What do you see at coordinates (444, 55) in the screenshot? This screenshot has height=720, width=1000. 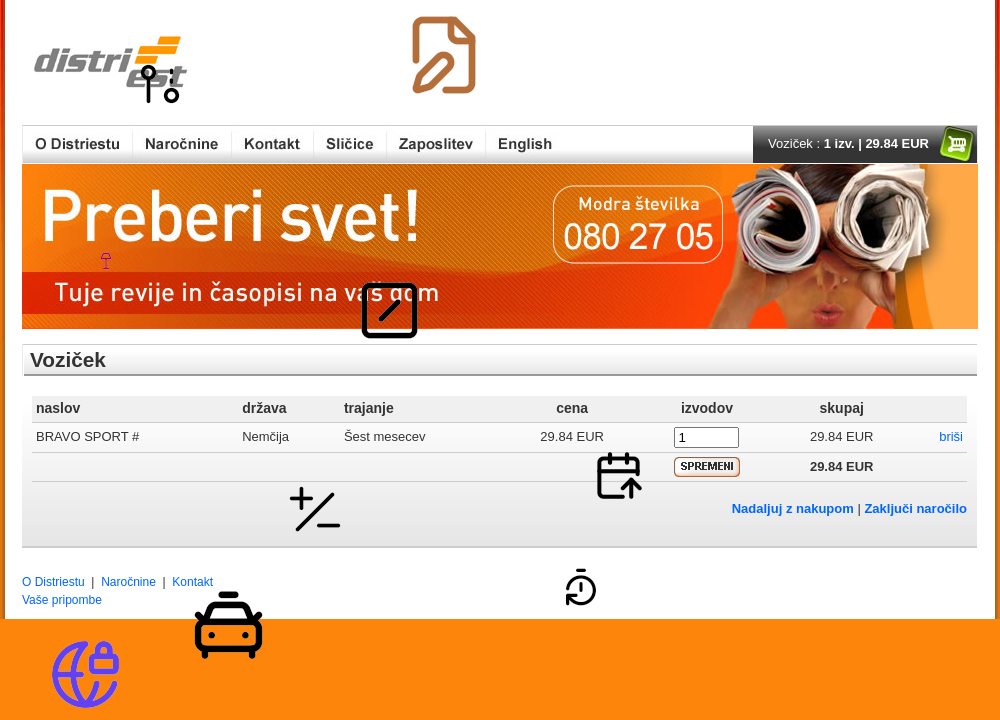 I see `edit this document` at bounding box center [444, 55].